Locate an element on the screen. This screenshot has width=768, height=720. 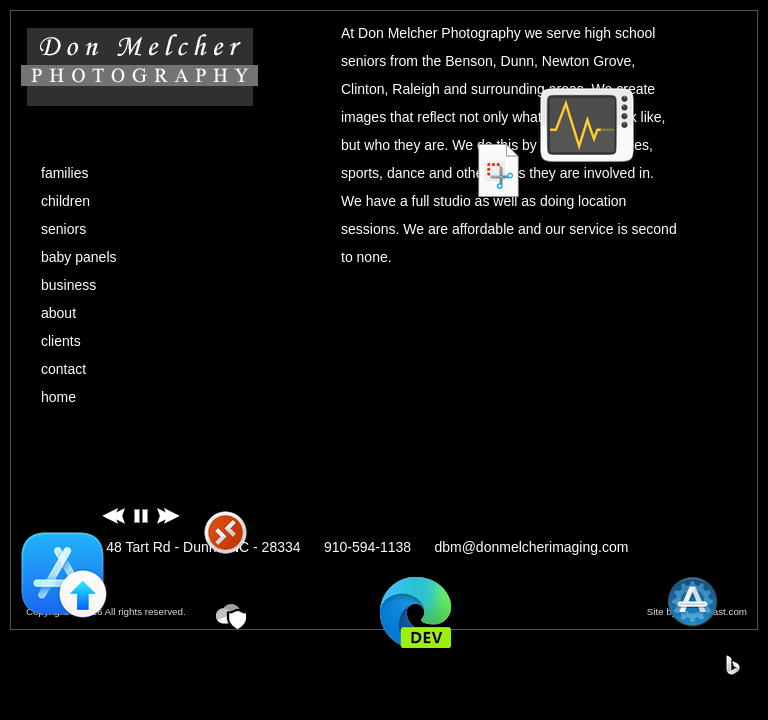
create a new screen snip or screenshot is located at coordinates (498, 170).